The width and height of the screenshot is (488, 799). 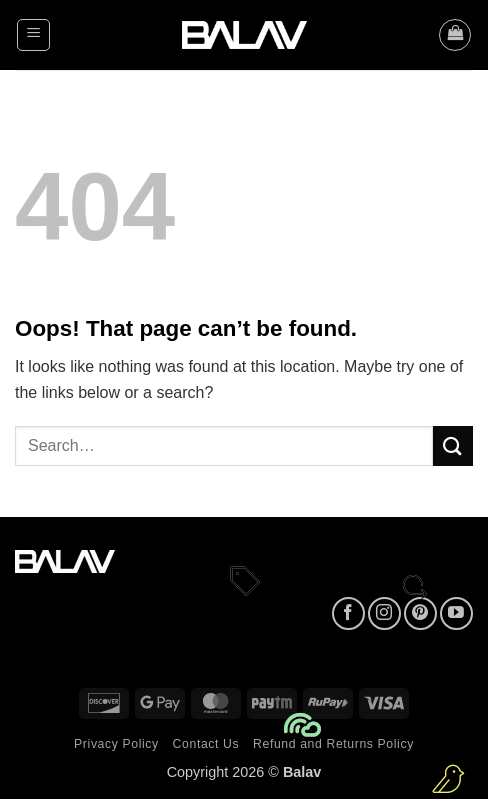 I want to click on add or manage tags, so click(x=243, y=579).